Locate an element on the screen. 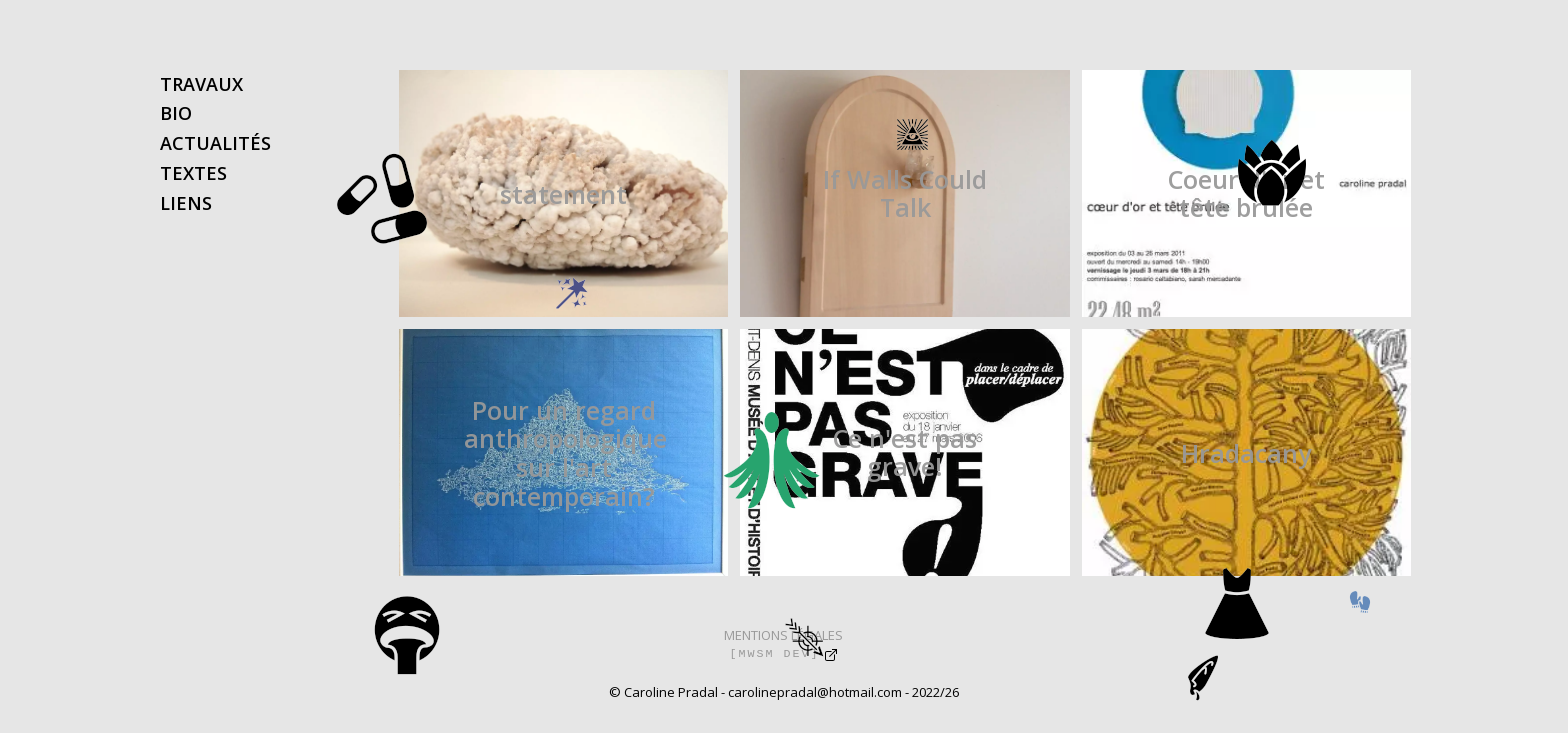 The width and height of the screenshot is (1568, 733). equip a wing cloak or cape item is located at coordinates (772, 460).